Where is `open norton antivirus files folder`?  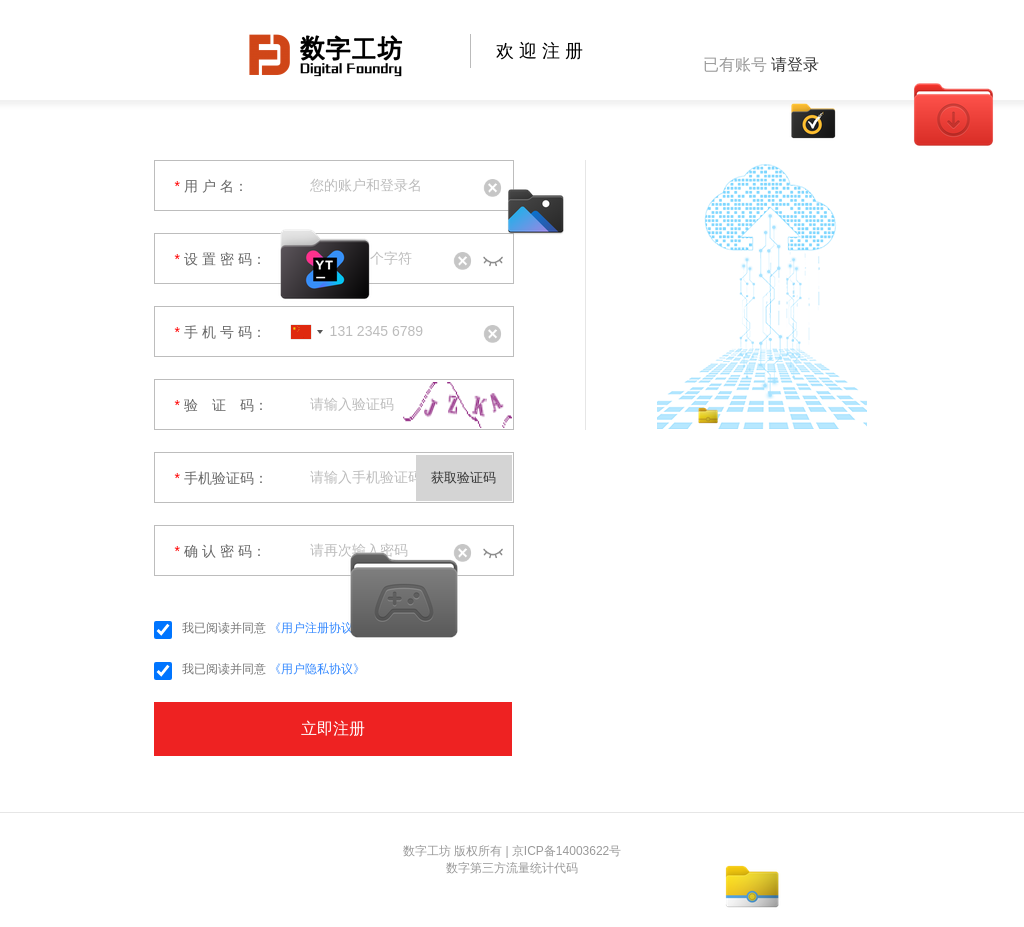
open norton antivirus files folder is located at coordinates (813, 122).